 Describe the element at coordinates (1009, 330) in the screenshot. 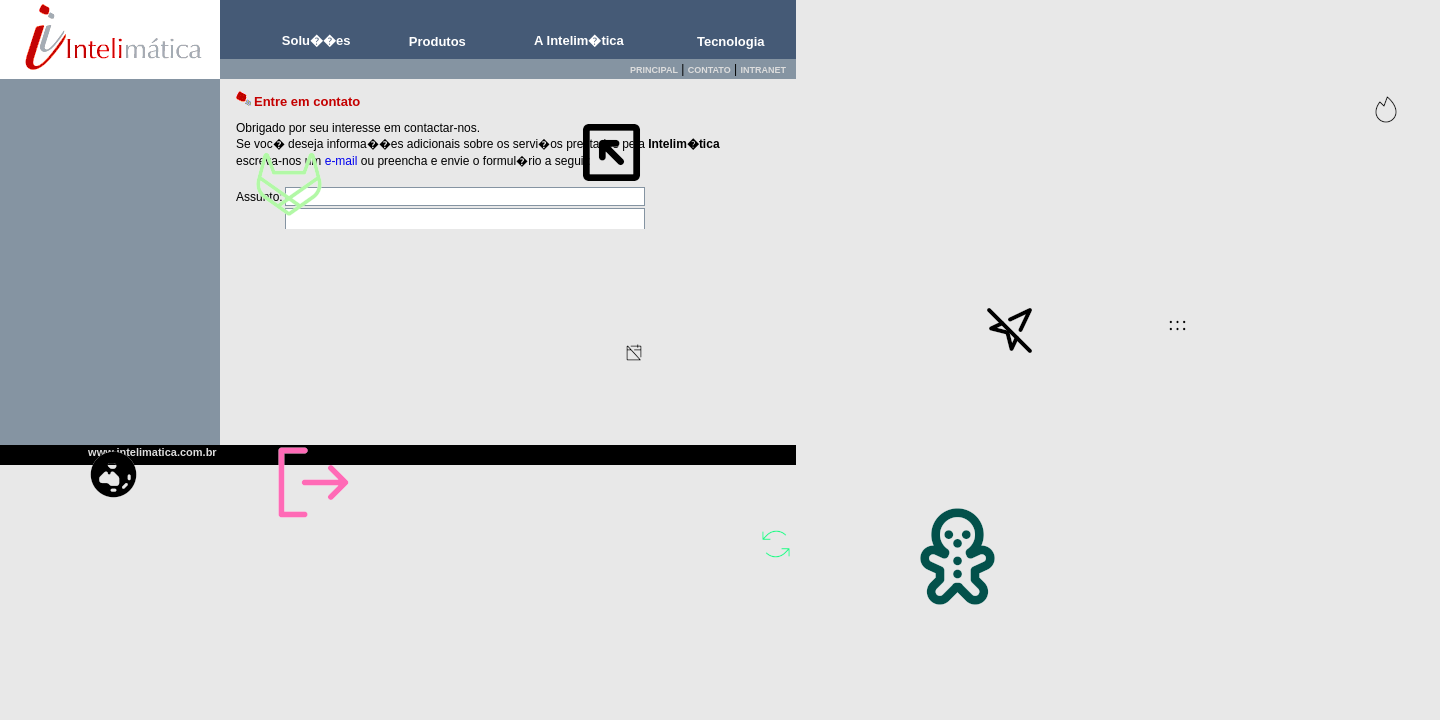

I see `navigation or GPS is currently disabled` at that location.